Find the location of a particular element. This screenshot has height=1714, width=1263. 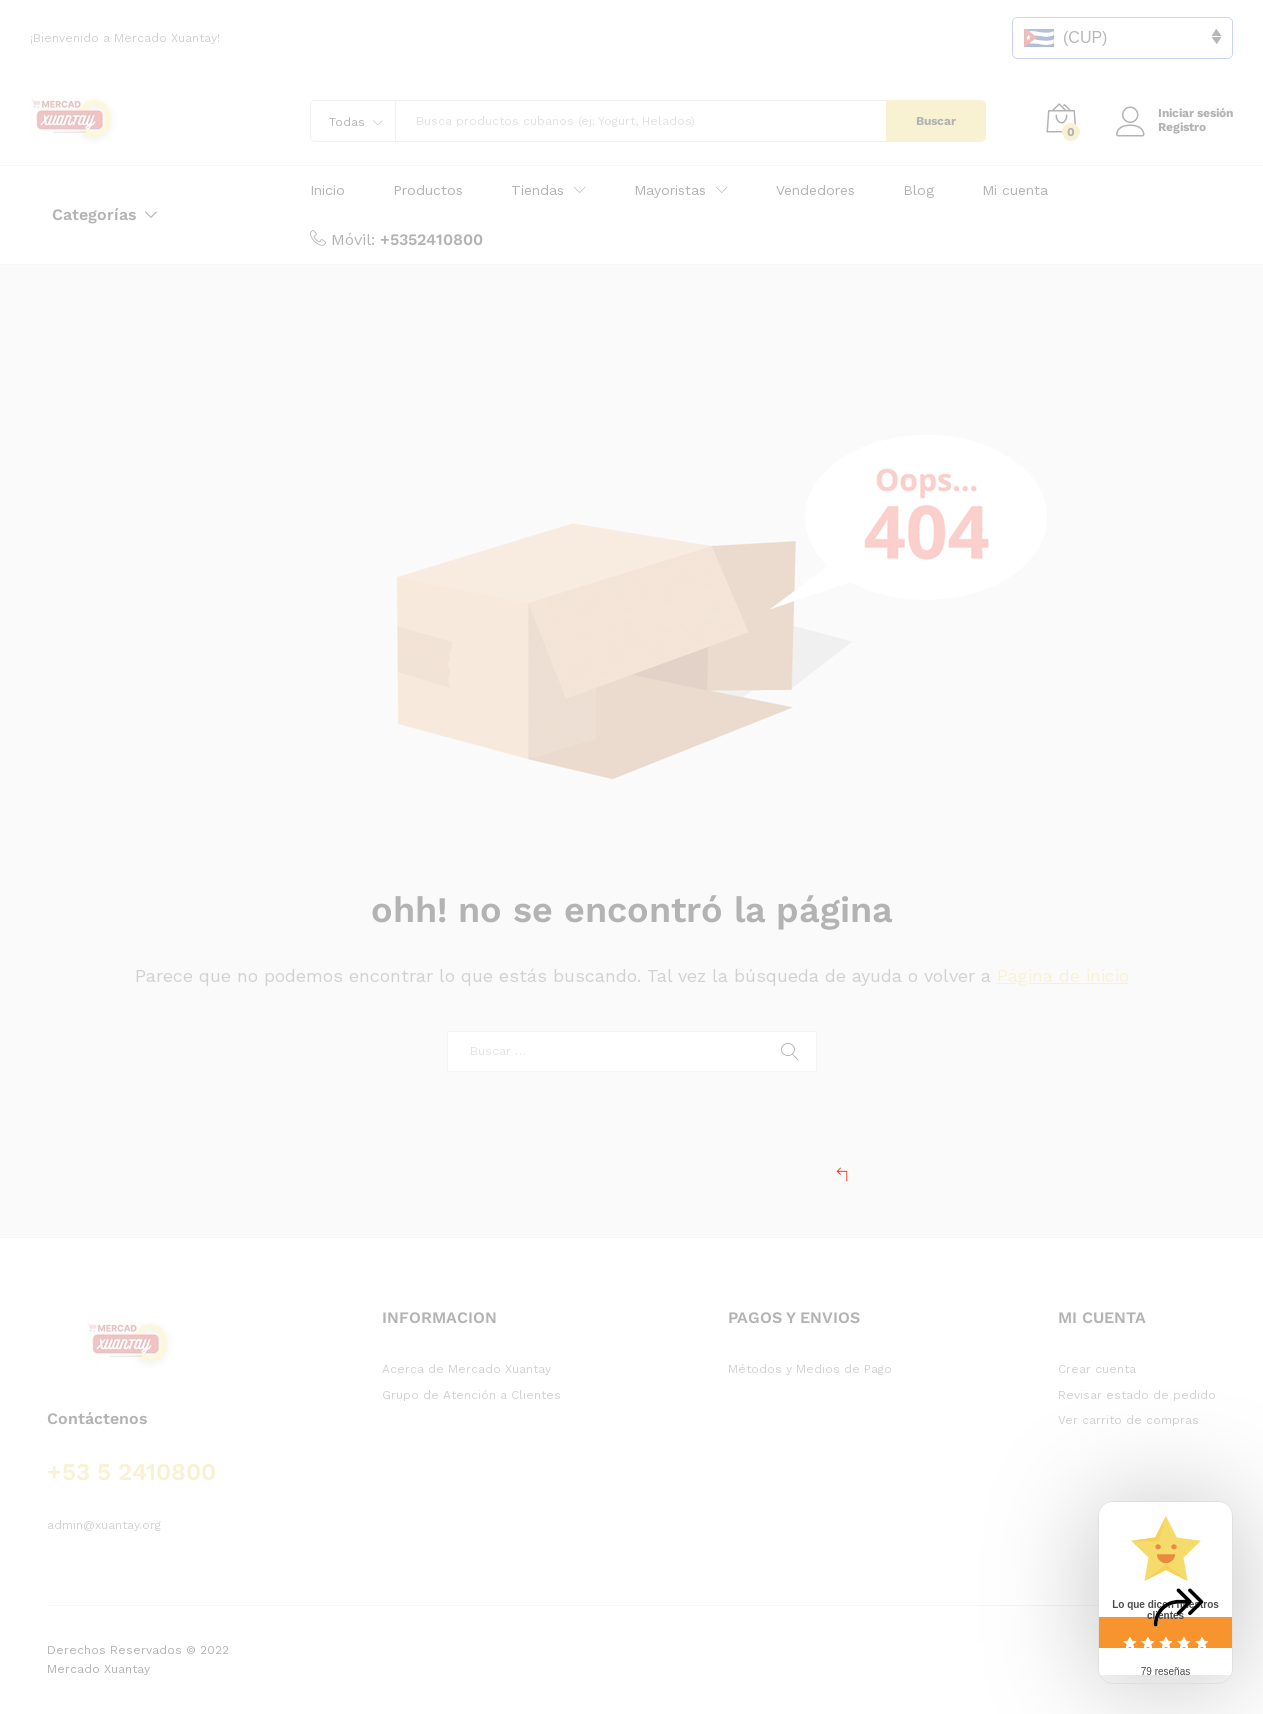

go back to previous screen is located at coordinates (842, 1174).